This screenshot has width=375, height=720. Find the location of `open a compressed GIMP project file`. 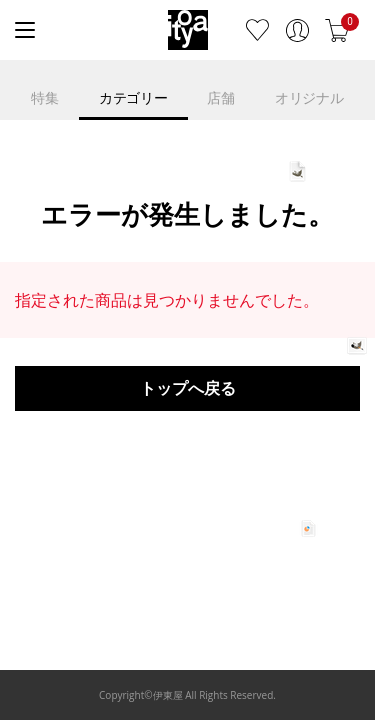

open a compressed GIMP project file is located at coordinates (297, 171).